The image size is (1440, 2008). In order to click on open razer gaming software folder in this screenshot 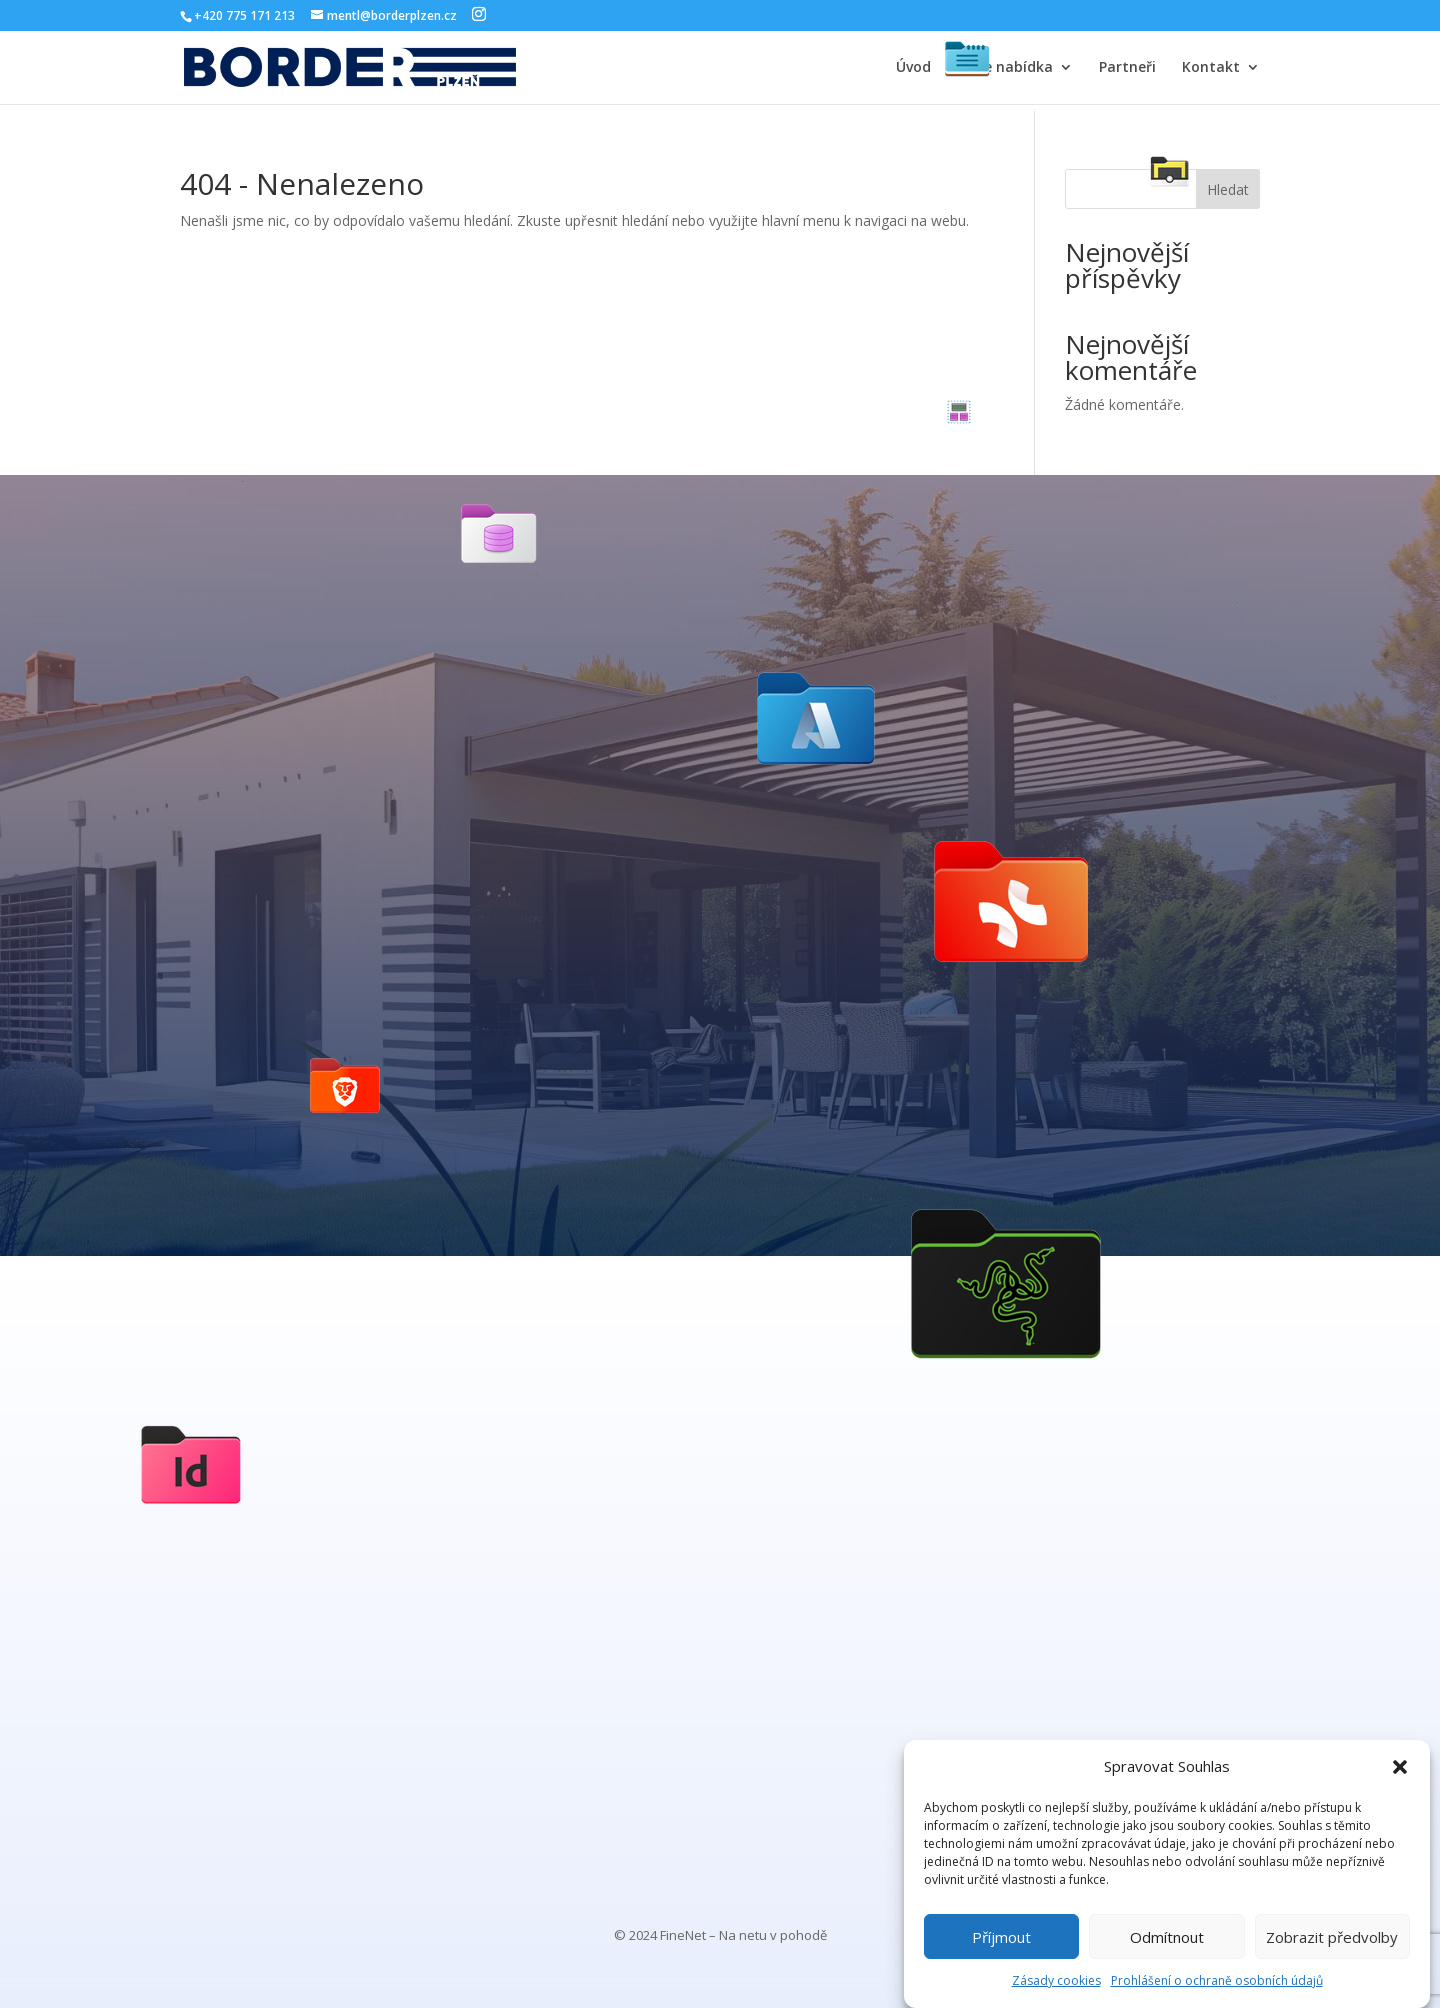, I will do `click(1005, 1289)`.